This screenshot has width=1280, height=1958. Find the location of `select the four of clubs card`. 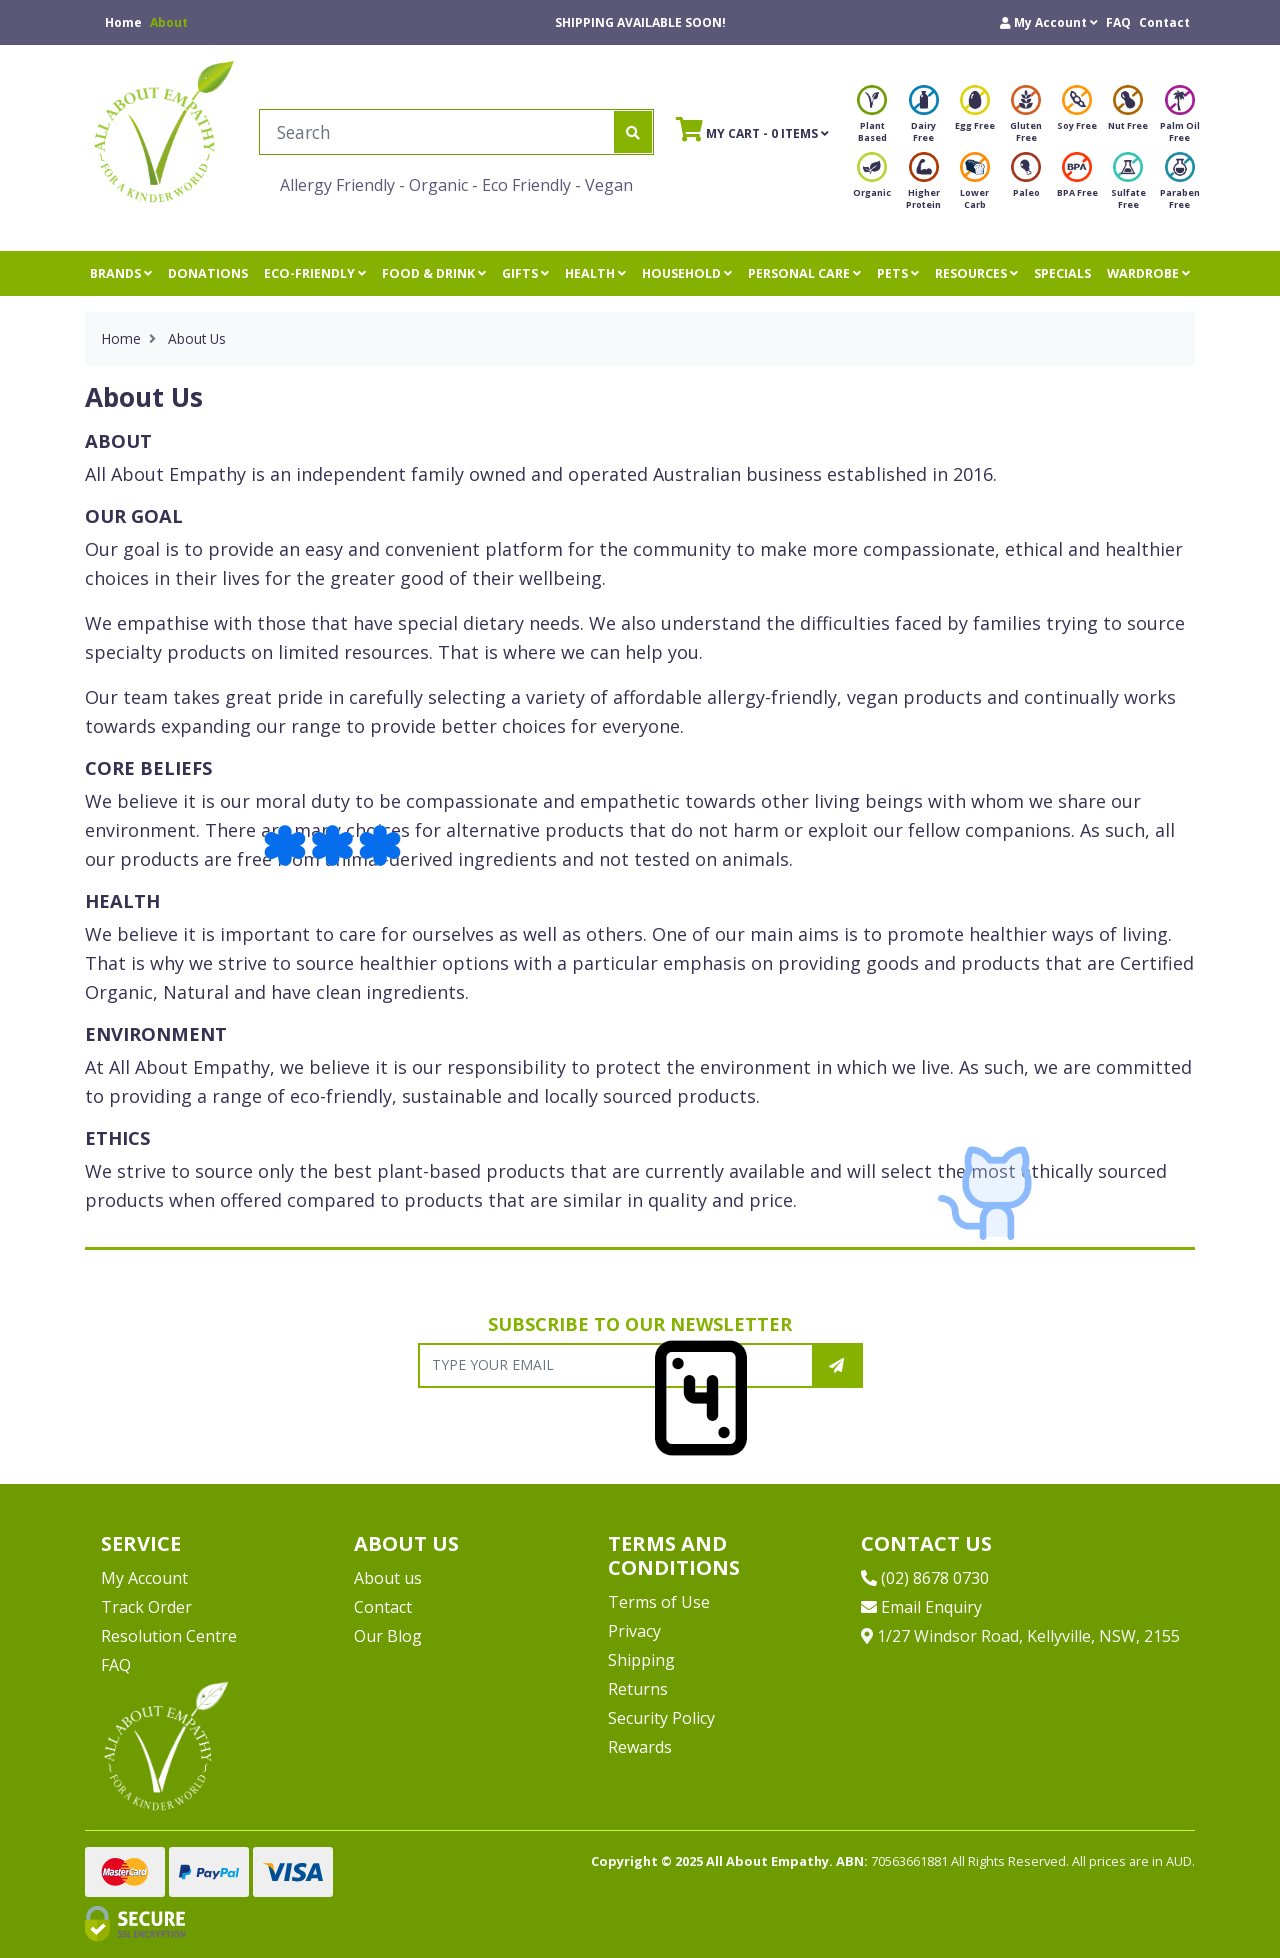

select the four of clubs card is located at coordinates (701, 1398).